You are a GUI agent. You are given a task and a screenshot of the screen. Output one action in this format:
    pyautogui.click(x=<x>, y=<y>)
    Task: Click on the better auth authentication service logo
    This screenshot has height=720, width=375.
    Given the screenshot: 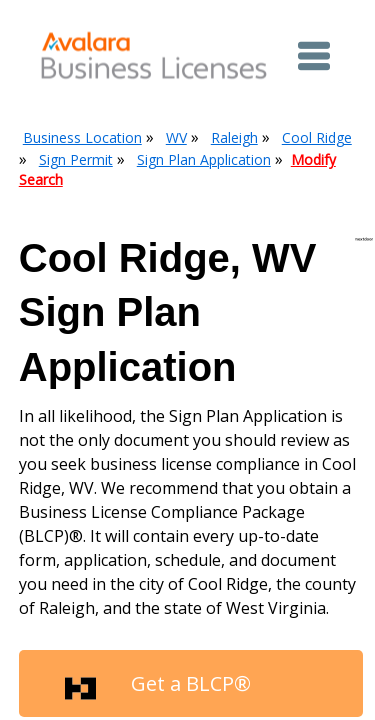 What is the action you would take?
    pyautogui.click(x=80, y=688)
    